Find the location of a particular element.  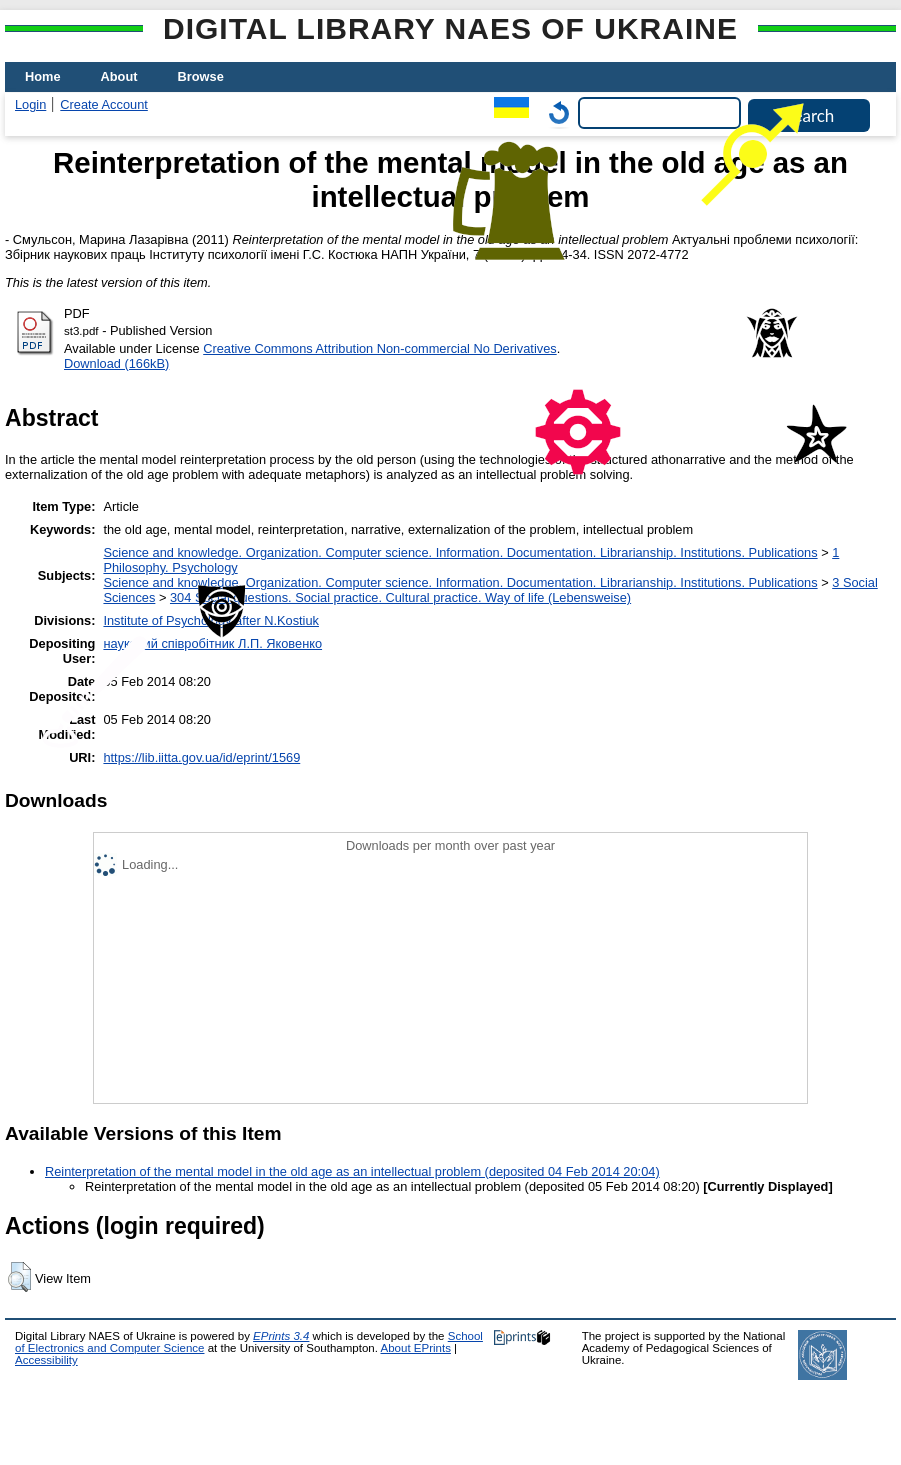

indicates a beach or ocean-themed game level is located at coordinates (816, 433).